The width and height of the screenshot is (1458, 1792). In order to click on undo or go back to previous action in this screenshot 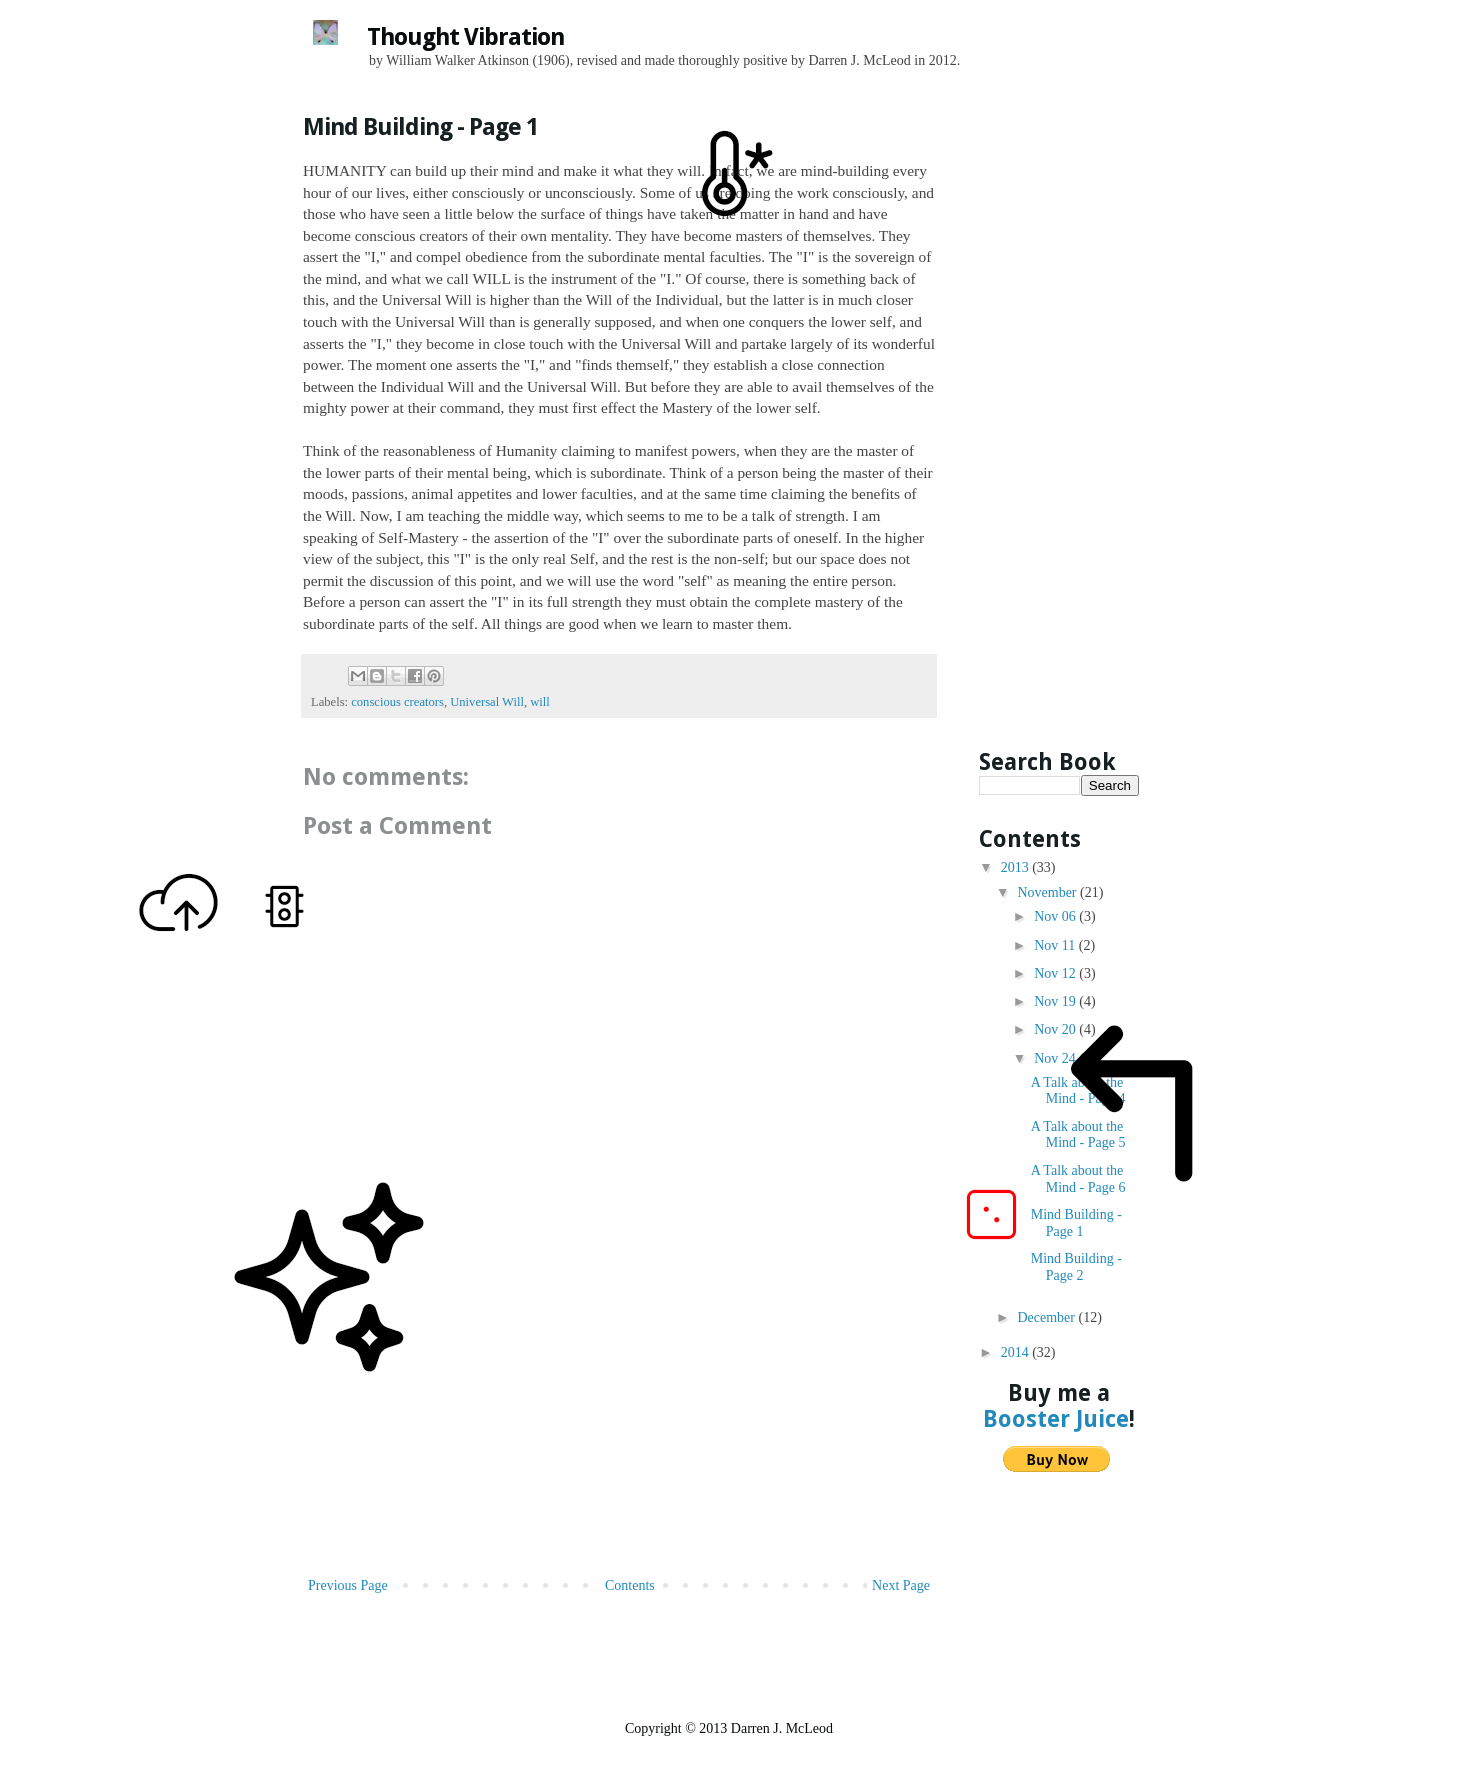, I will do `click(1137, 1103)`.